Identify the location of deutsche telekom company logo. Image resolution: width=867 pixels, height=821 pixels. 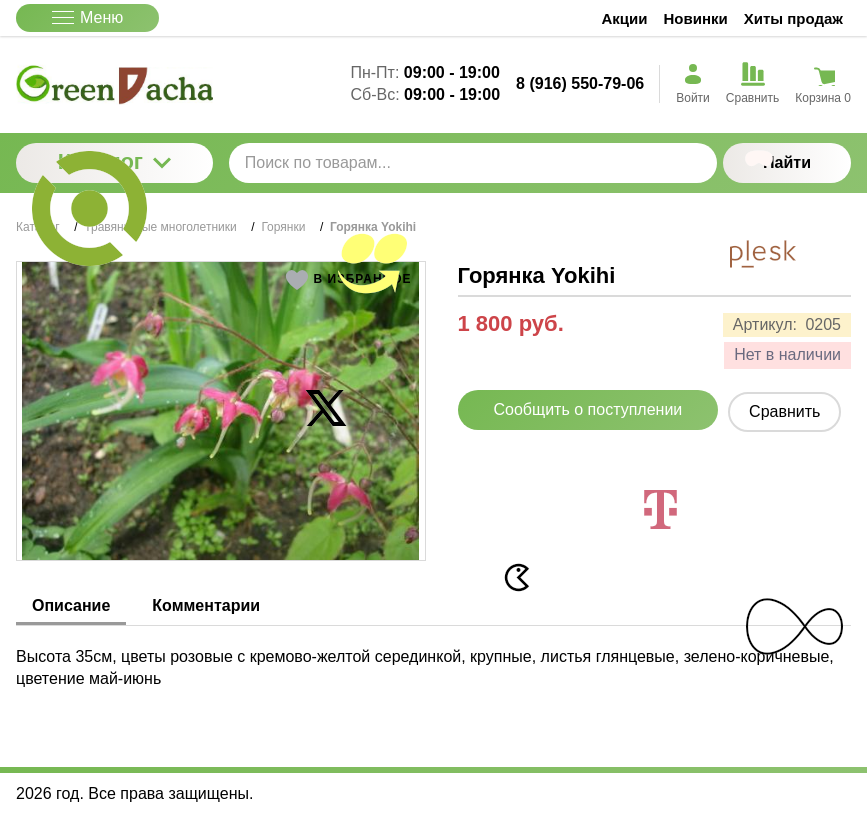
(660, 509).